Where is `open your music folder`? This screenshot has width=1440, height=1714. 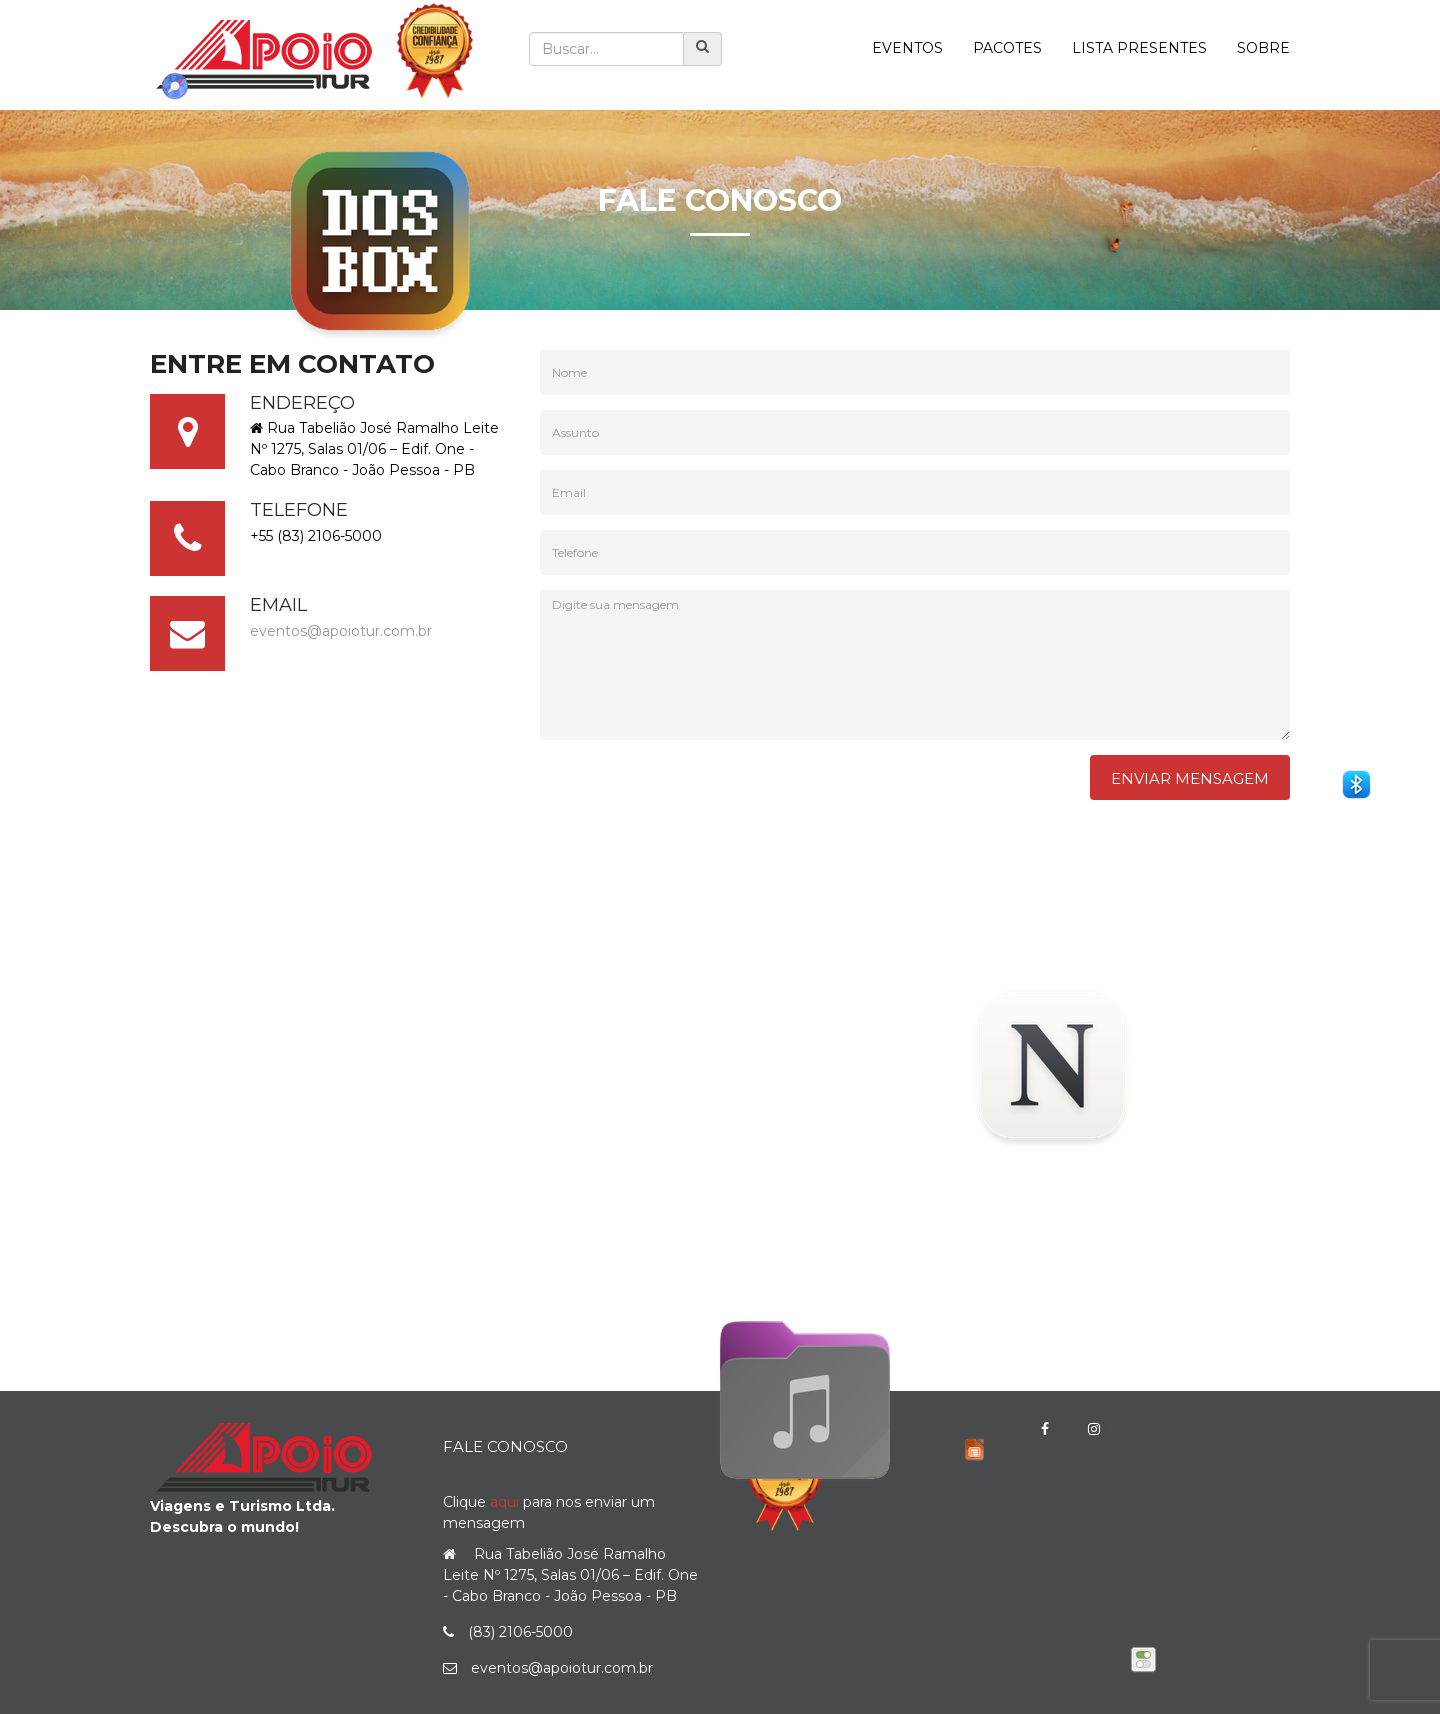 open your music folder is located at coordinates (805, 1400).